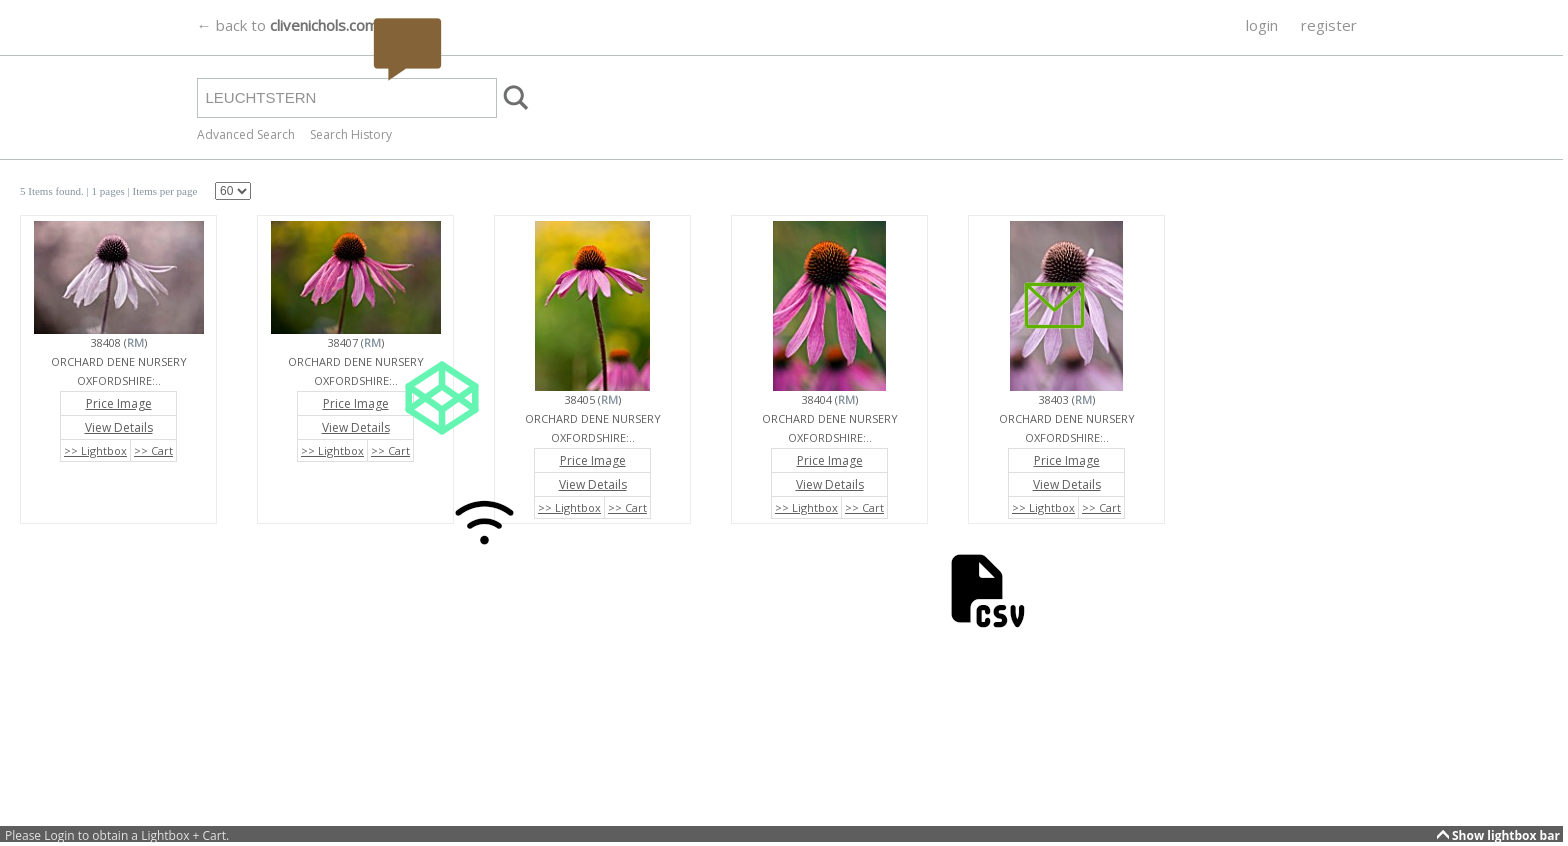 This screenshot has width=1568, height=846. What do you see at coordinates (442, 398) in the screenshot?
I see `open CodePen profile or project` at bounding box center [442, 398].